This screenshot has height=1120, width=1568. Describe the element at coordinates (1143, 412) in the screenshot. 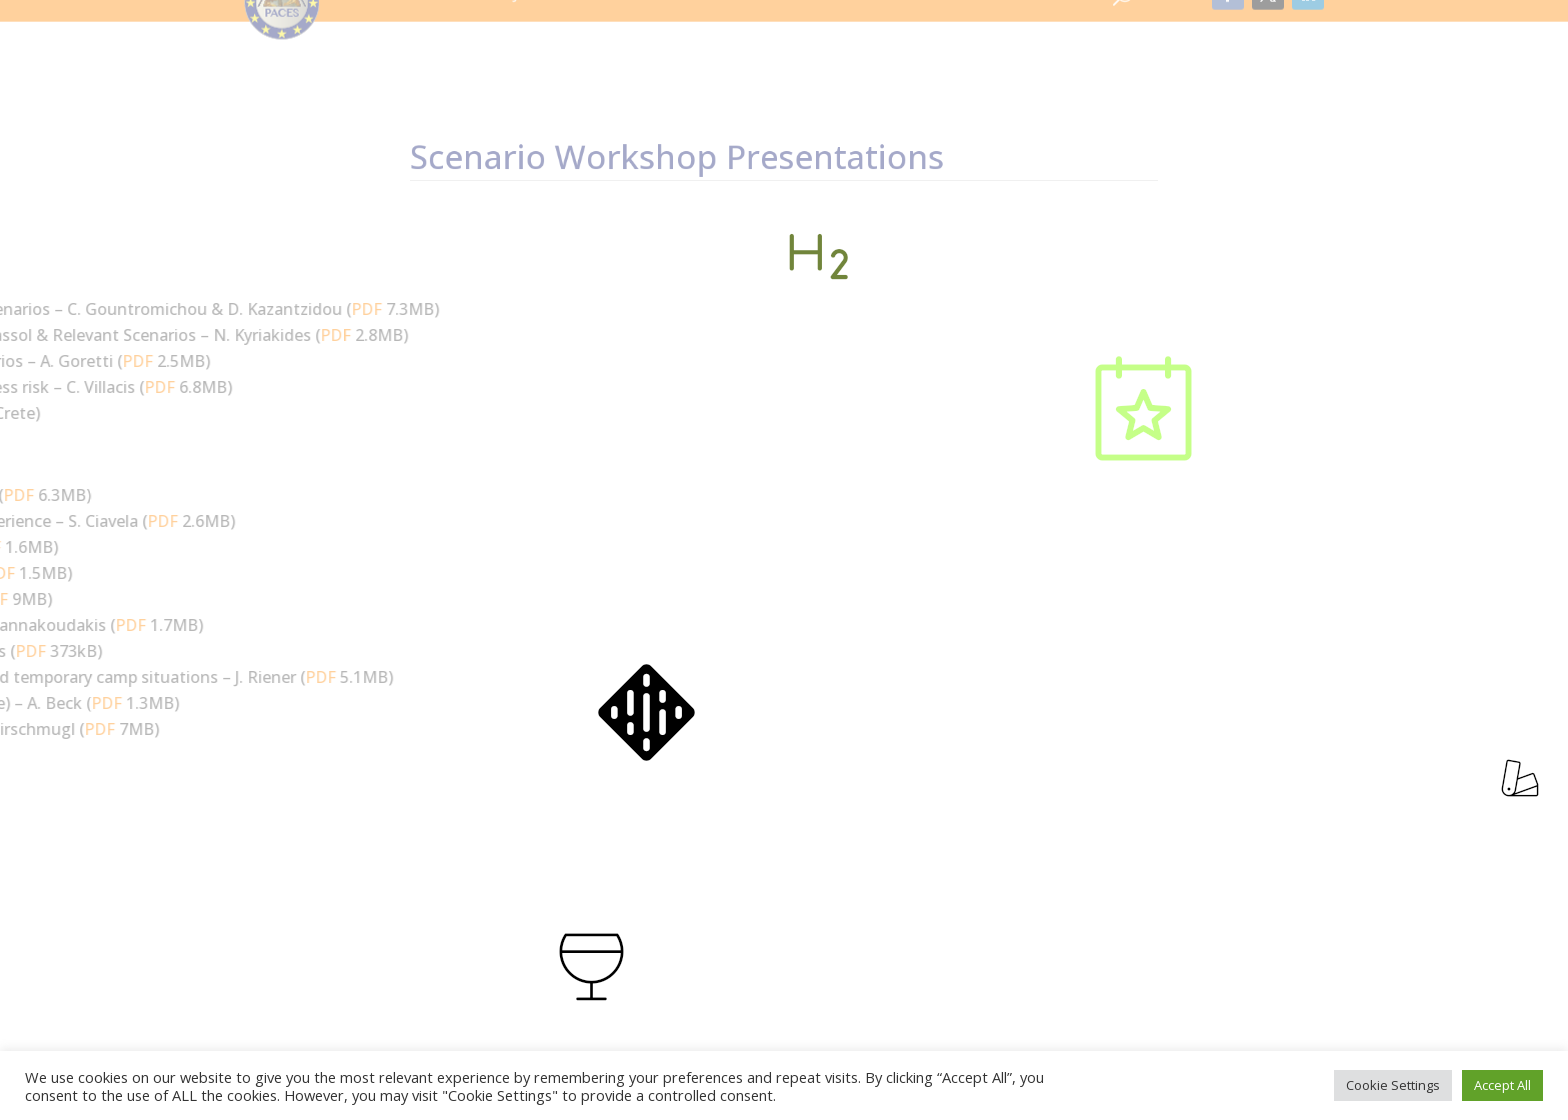

I see `view favorite or starred events` at that location.